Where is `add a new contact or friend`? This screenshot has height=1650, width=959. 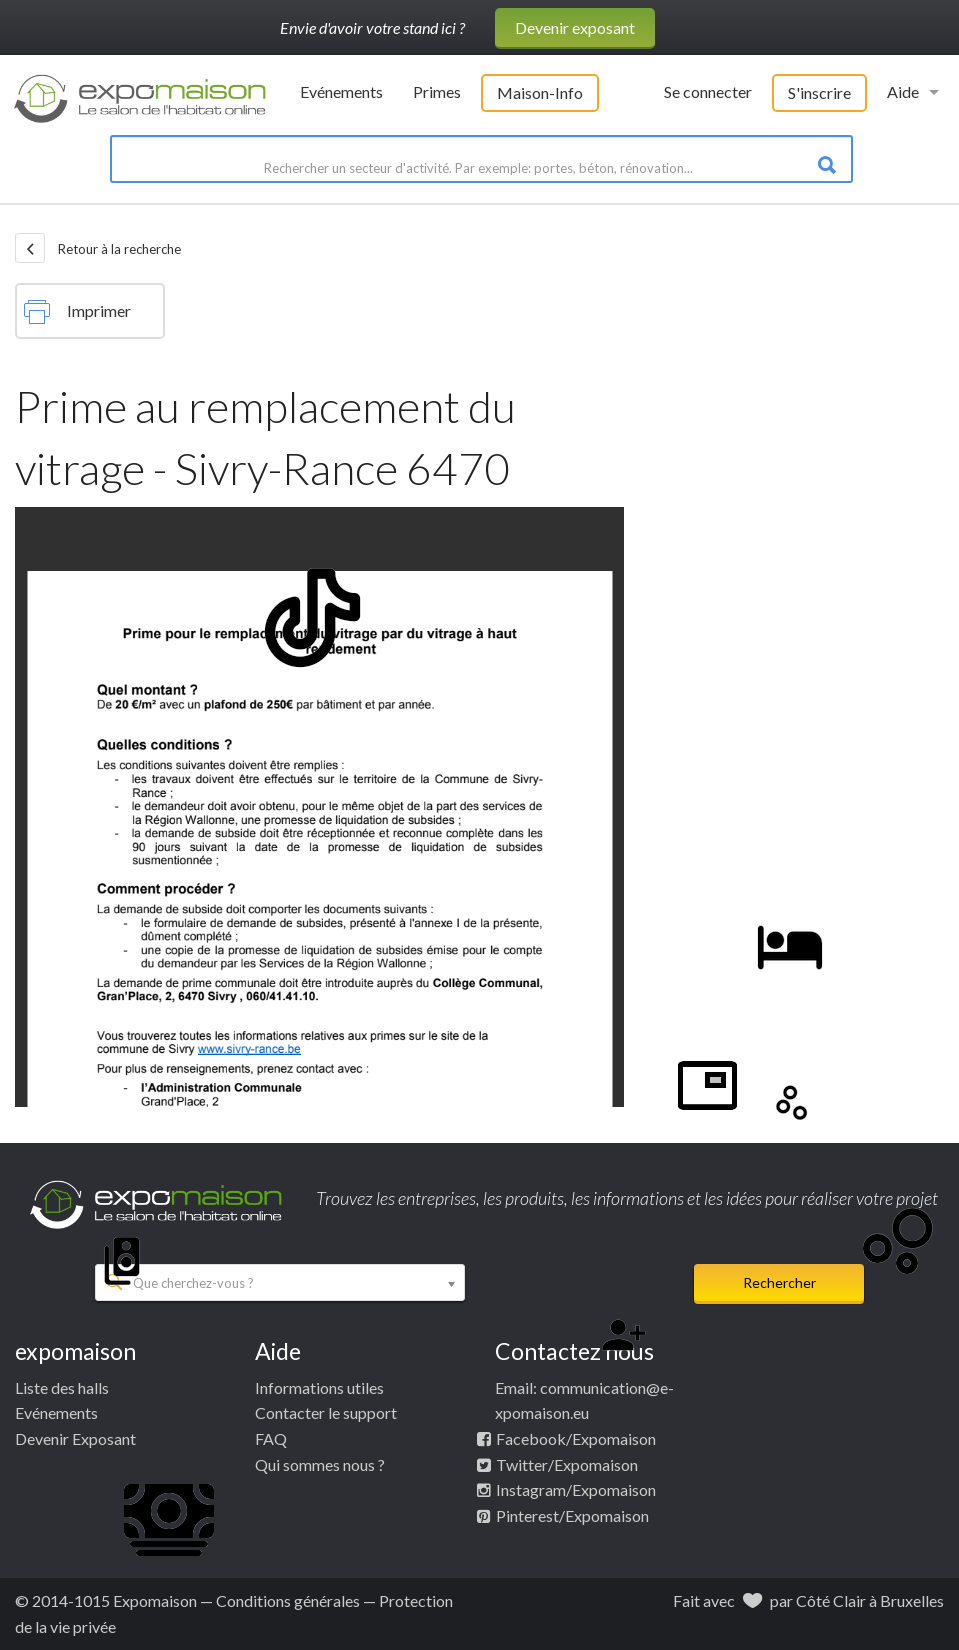 add a new contact or friend is located at coordinates (624, 1335).